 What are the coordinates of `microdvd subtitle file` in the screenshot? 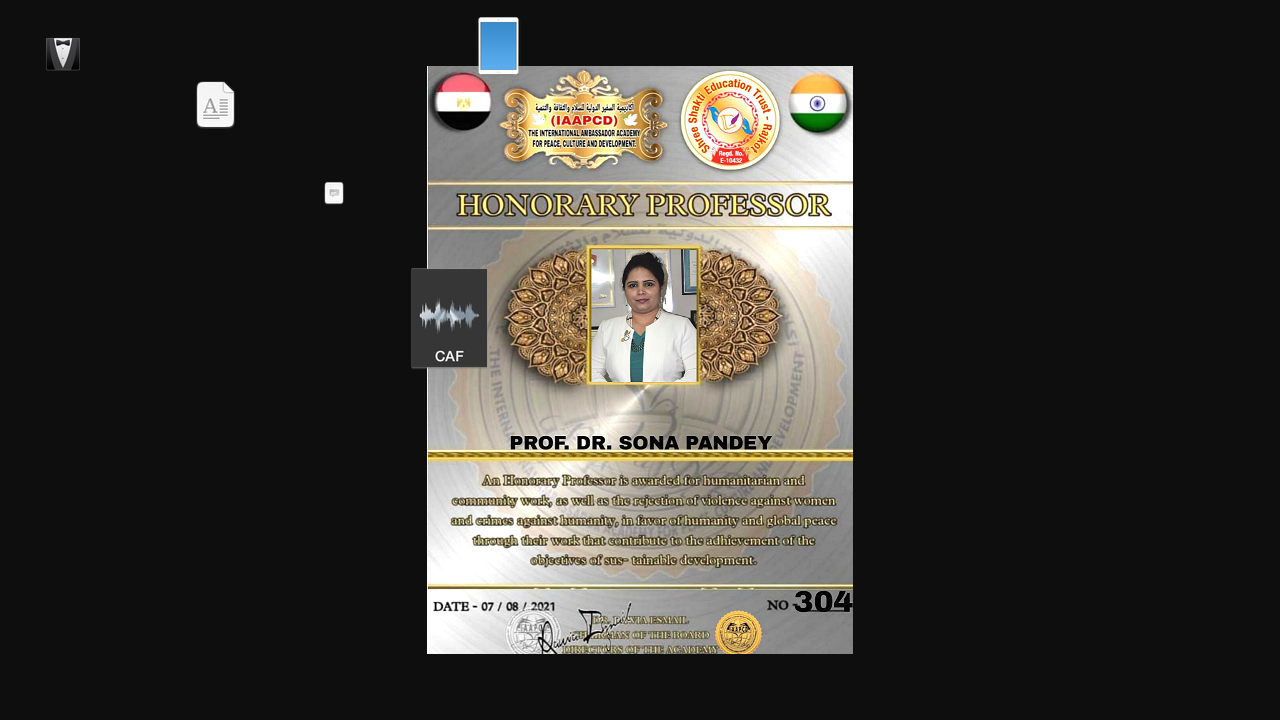 It's located at (334, 193).